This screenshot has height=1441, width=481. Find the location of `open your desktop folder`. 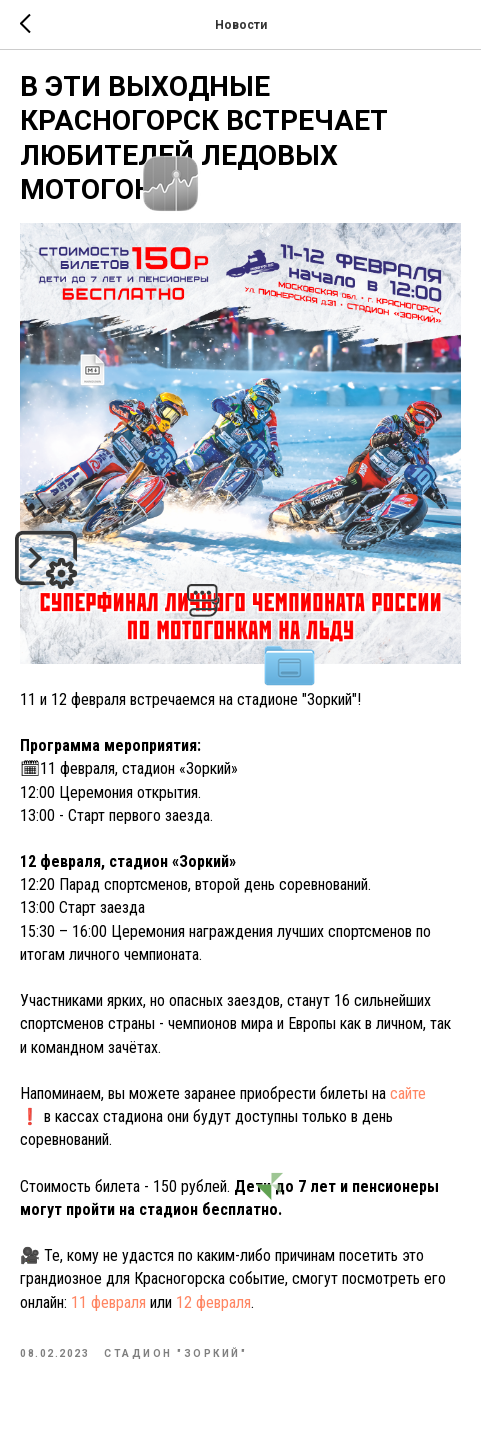

open your desktop folder is located at coordinates (289, 665).